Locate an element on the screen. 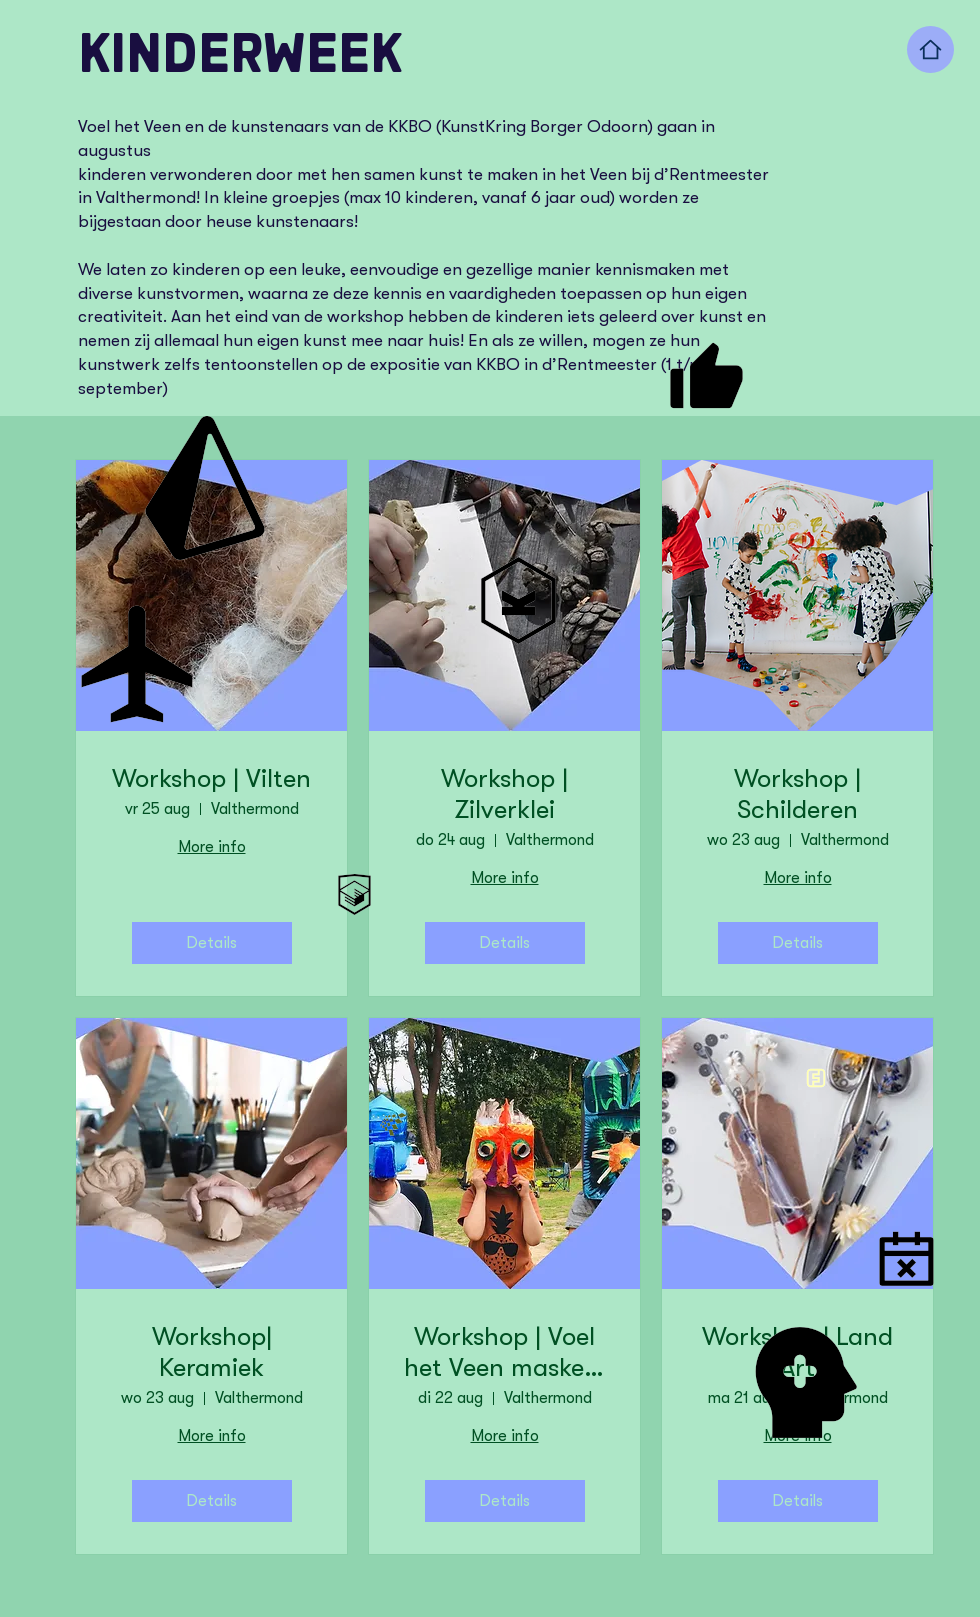  schlix CMS brand logo is located at coordinates (393, 1123).